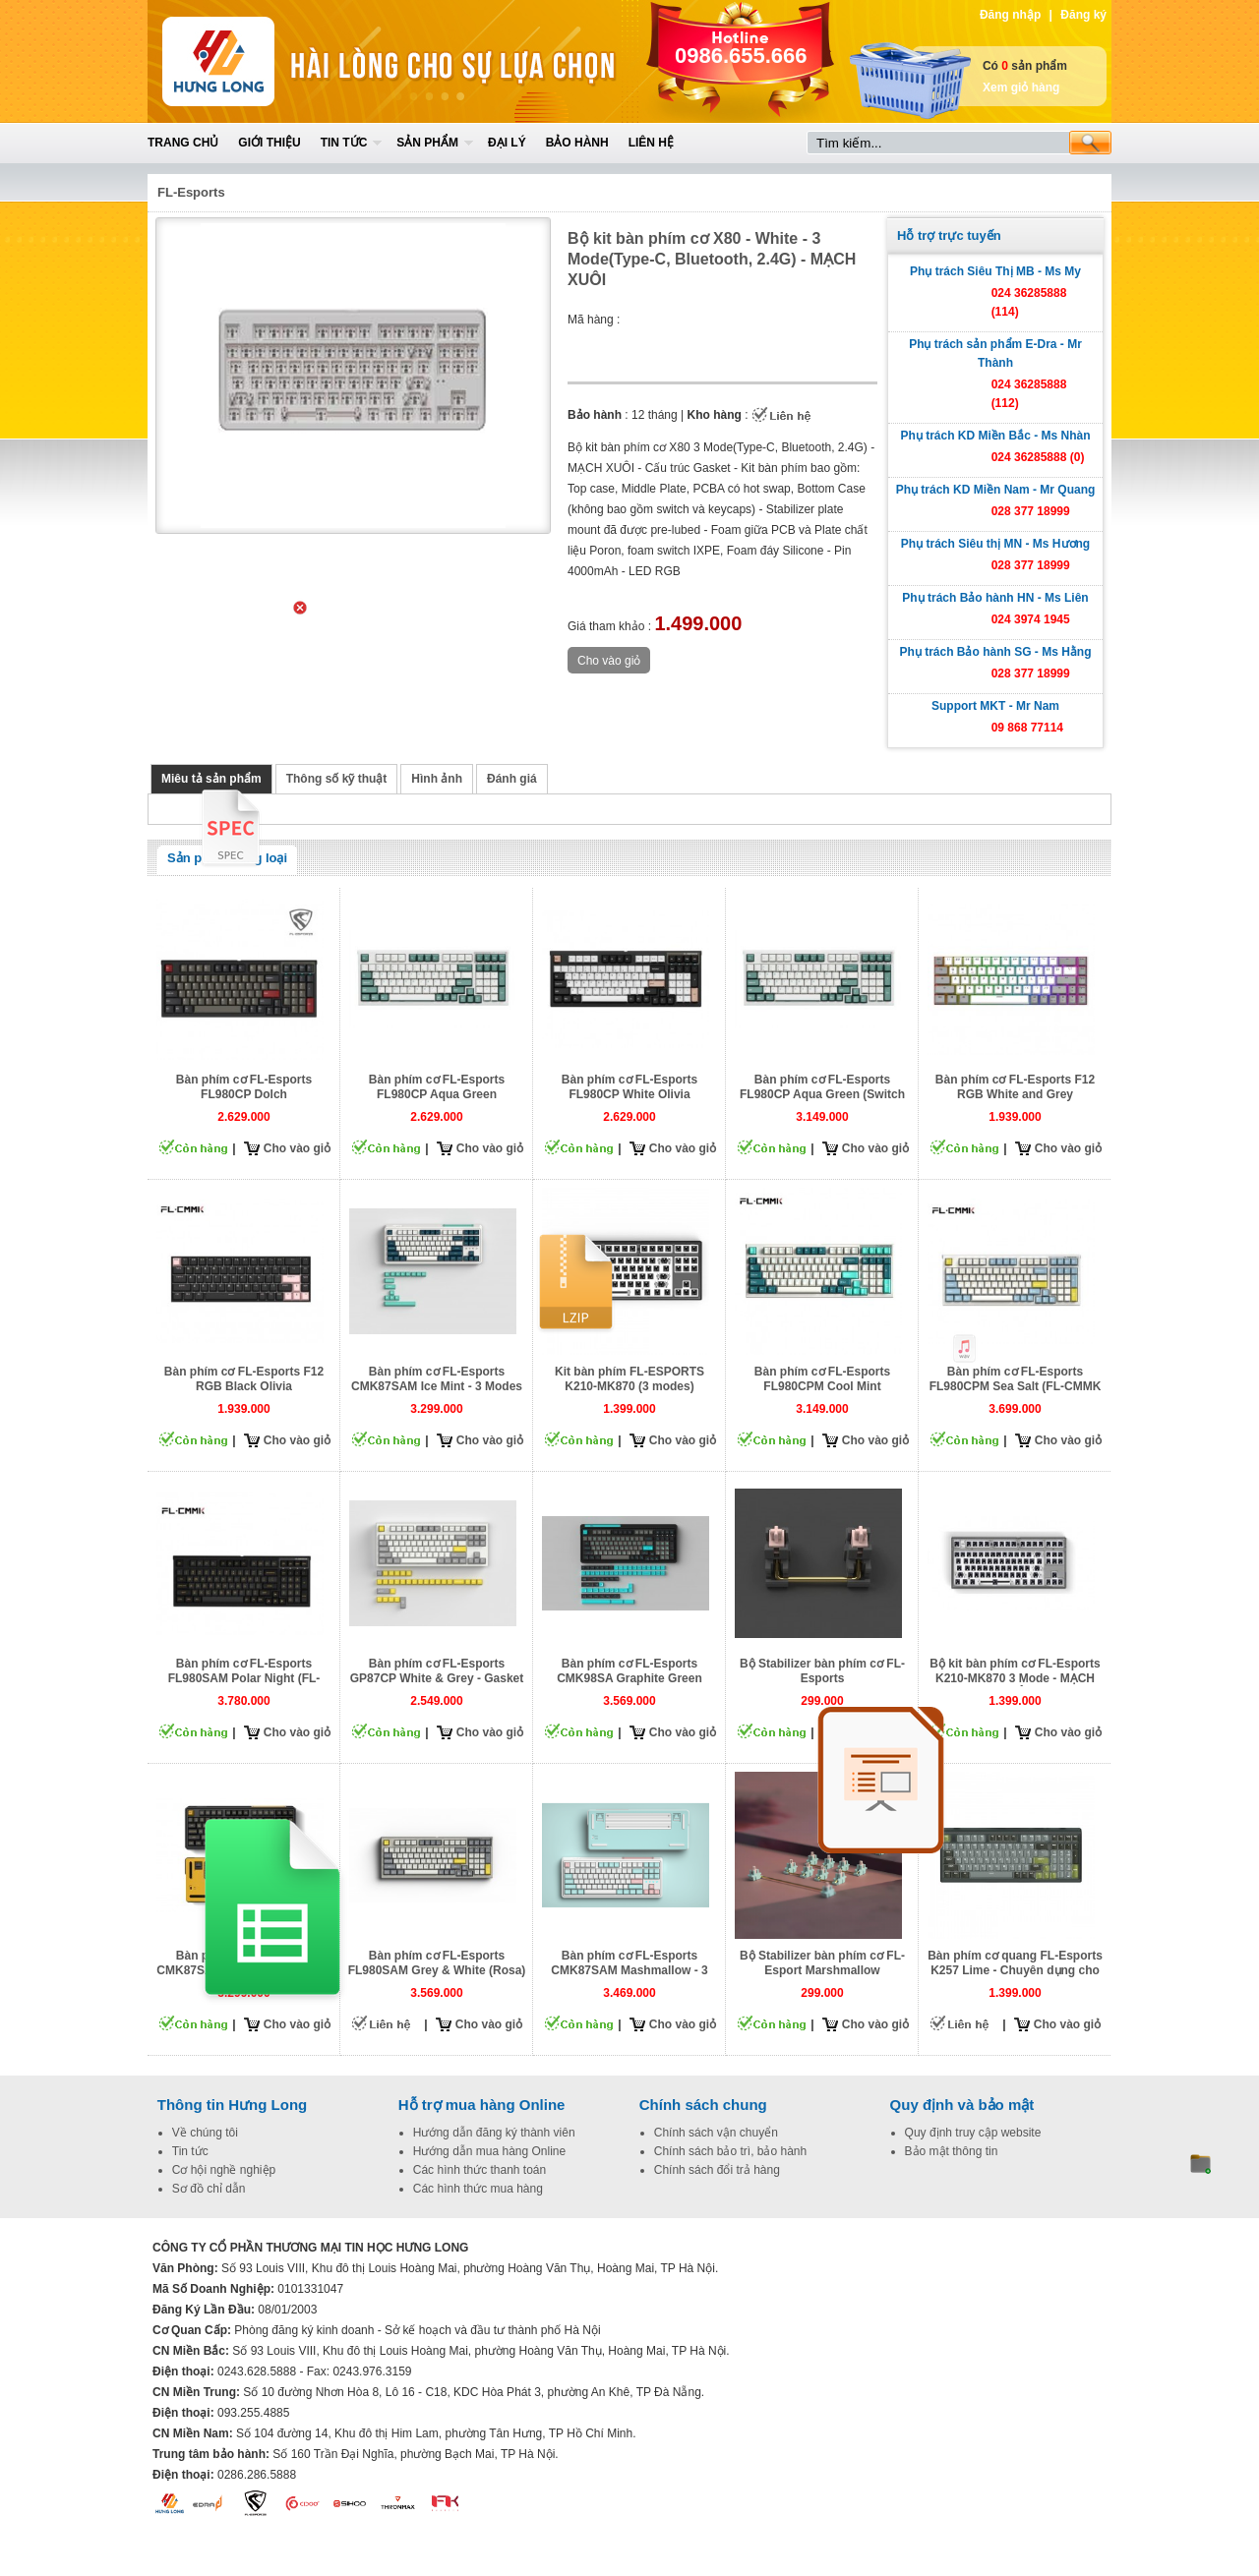 This screenshot has width=1259, height=2576. I want to click on a wav audio file, so click(964, 1348).